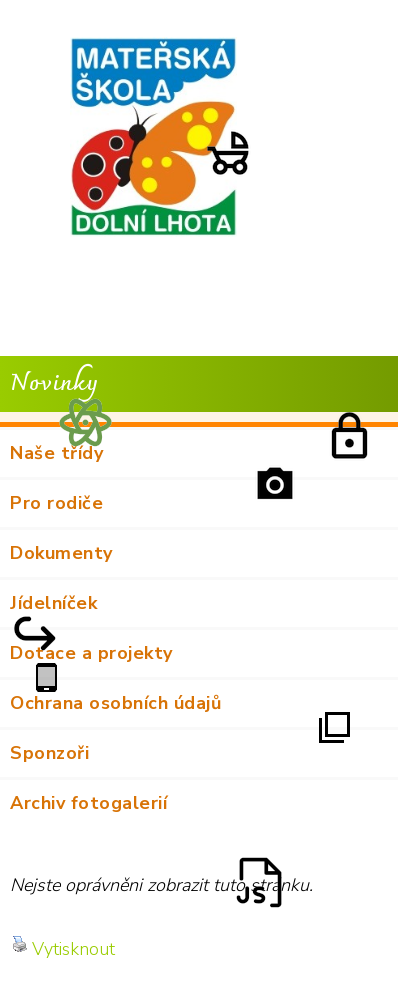 This screenshot has width=418, height=989. Describe the element at coordinates (36, 631) in the screenshot. I see `go forward or navigate to next page` at that location.